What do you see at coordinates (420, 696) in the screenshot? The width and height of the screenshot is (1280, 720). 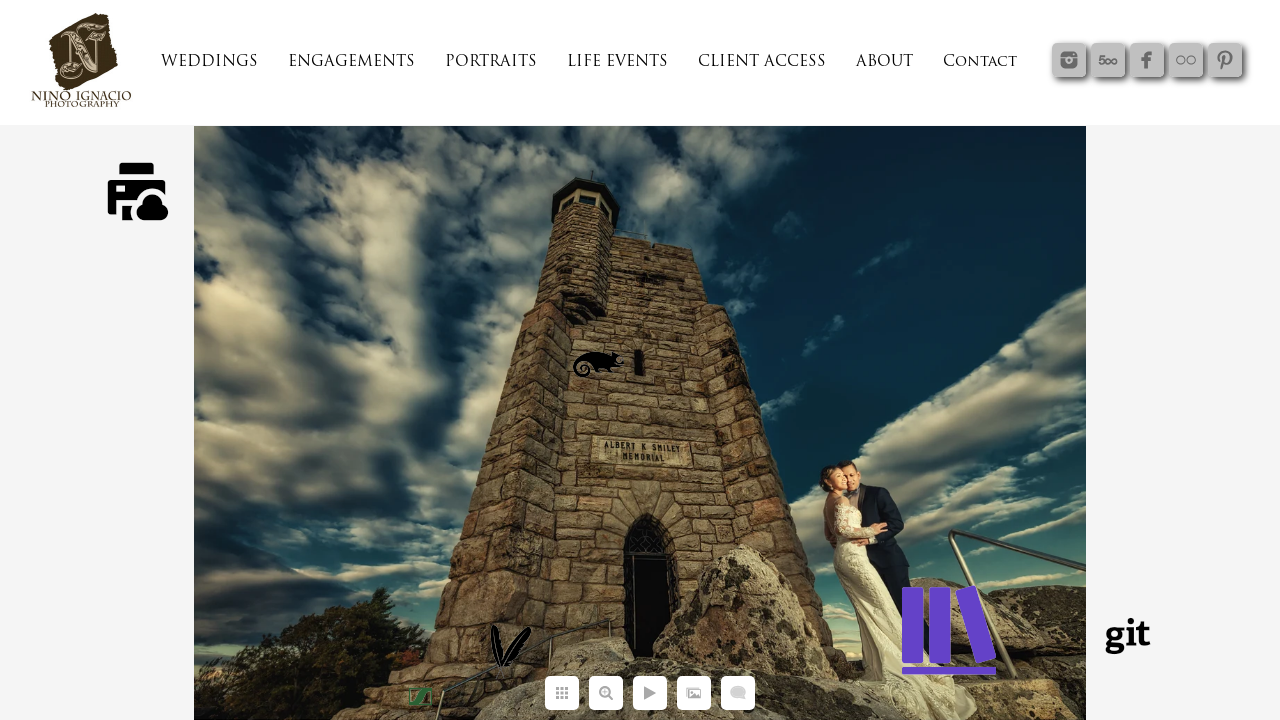 I see `visit the Sennheiser website or app` at bounding box center [420, 696].